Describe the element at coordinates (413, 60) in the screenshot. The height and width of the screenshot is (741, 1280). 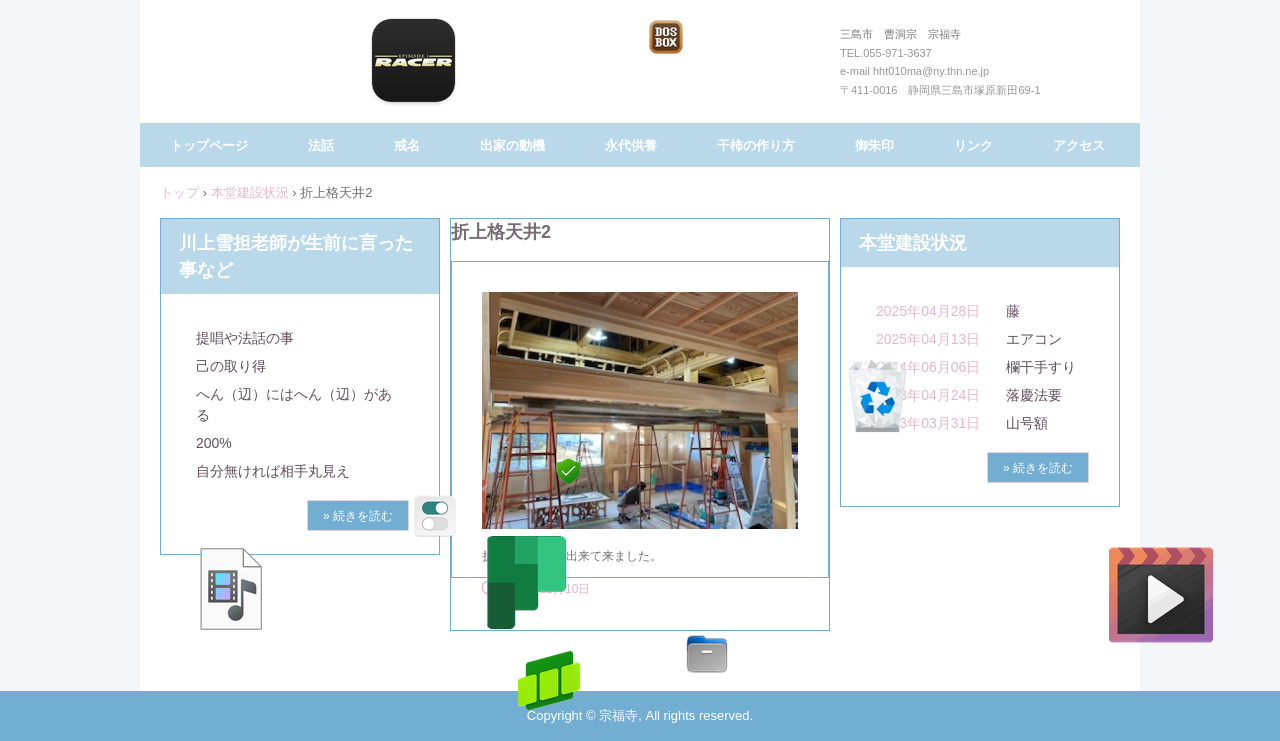
I see `launch star wars: episode i racer game` at that location.